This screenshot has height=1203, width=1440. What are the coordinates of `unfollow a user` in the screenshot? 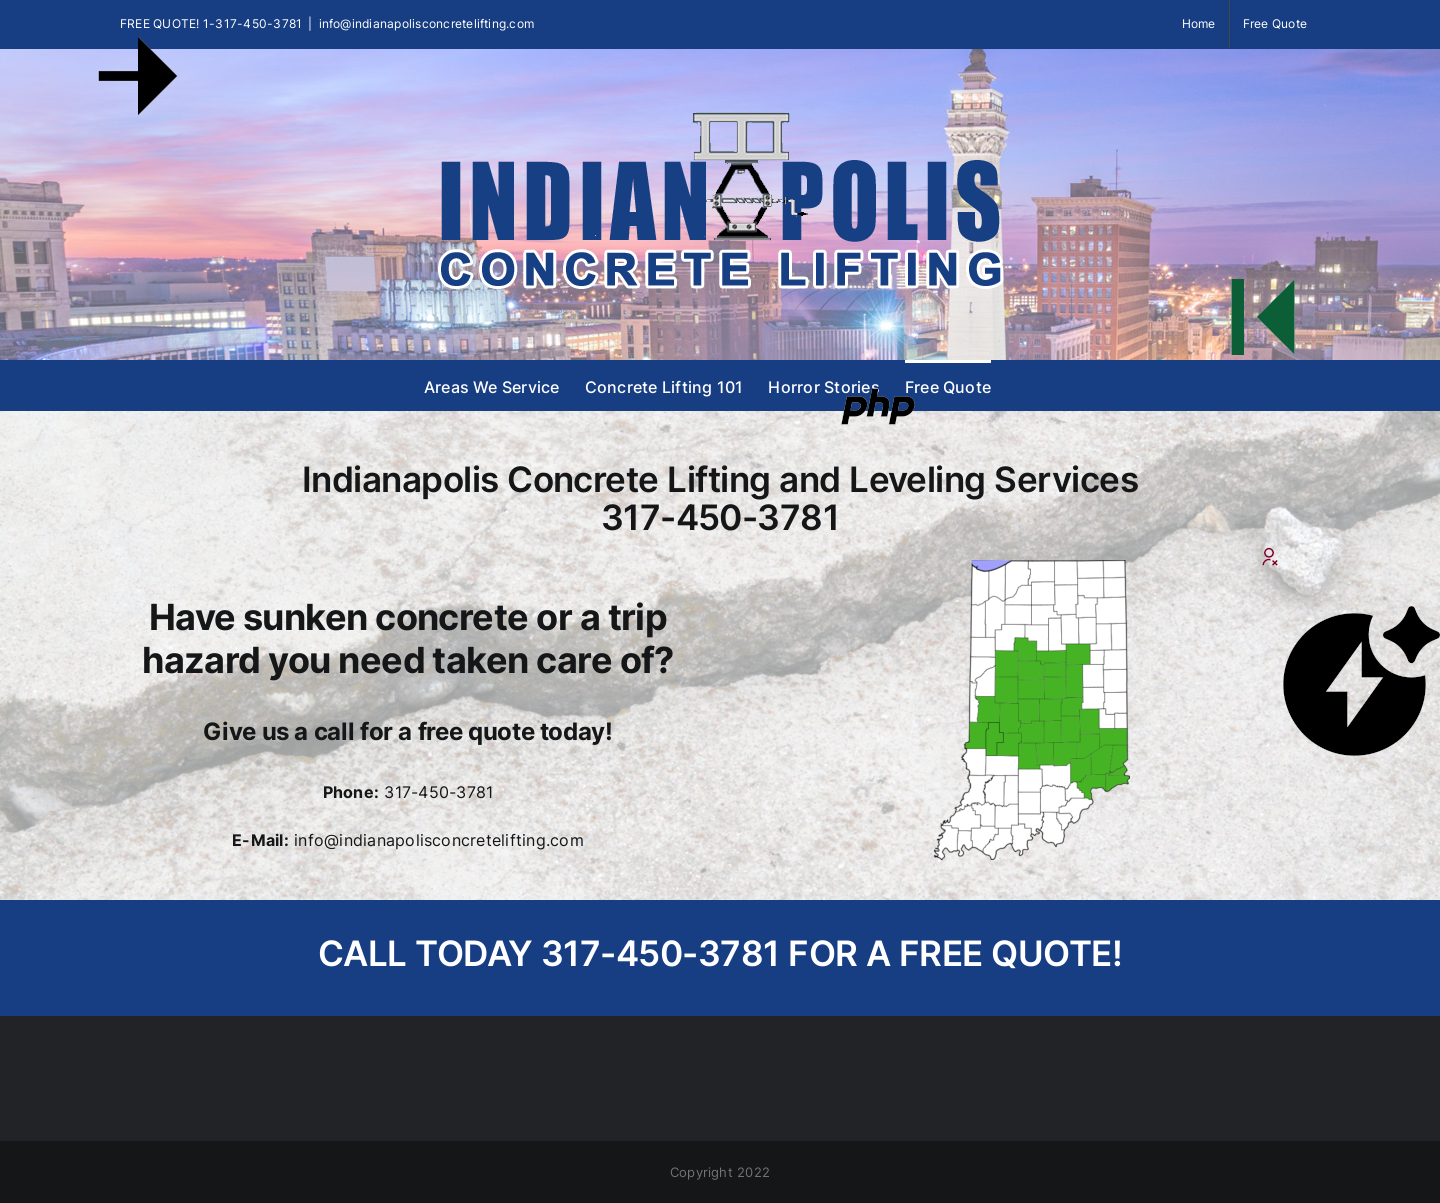 It's located at (1269, 557).